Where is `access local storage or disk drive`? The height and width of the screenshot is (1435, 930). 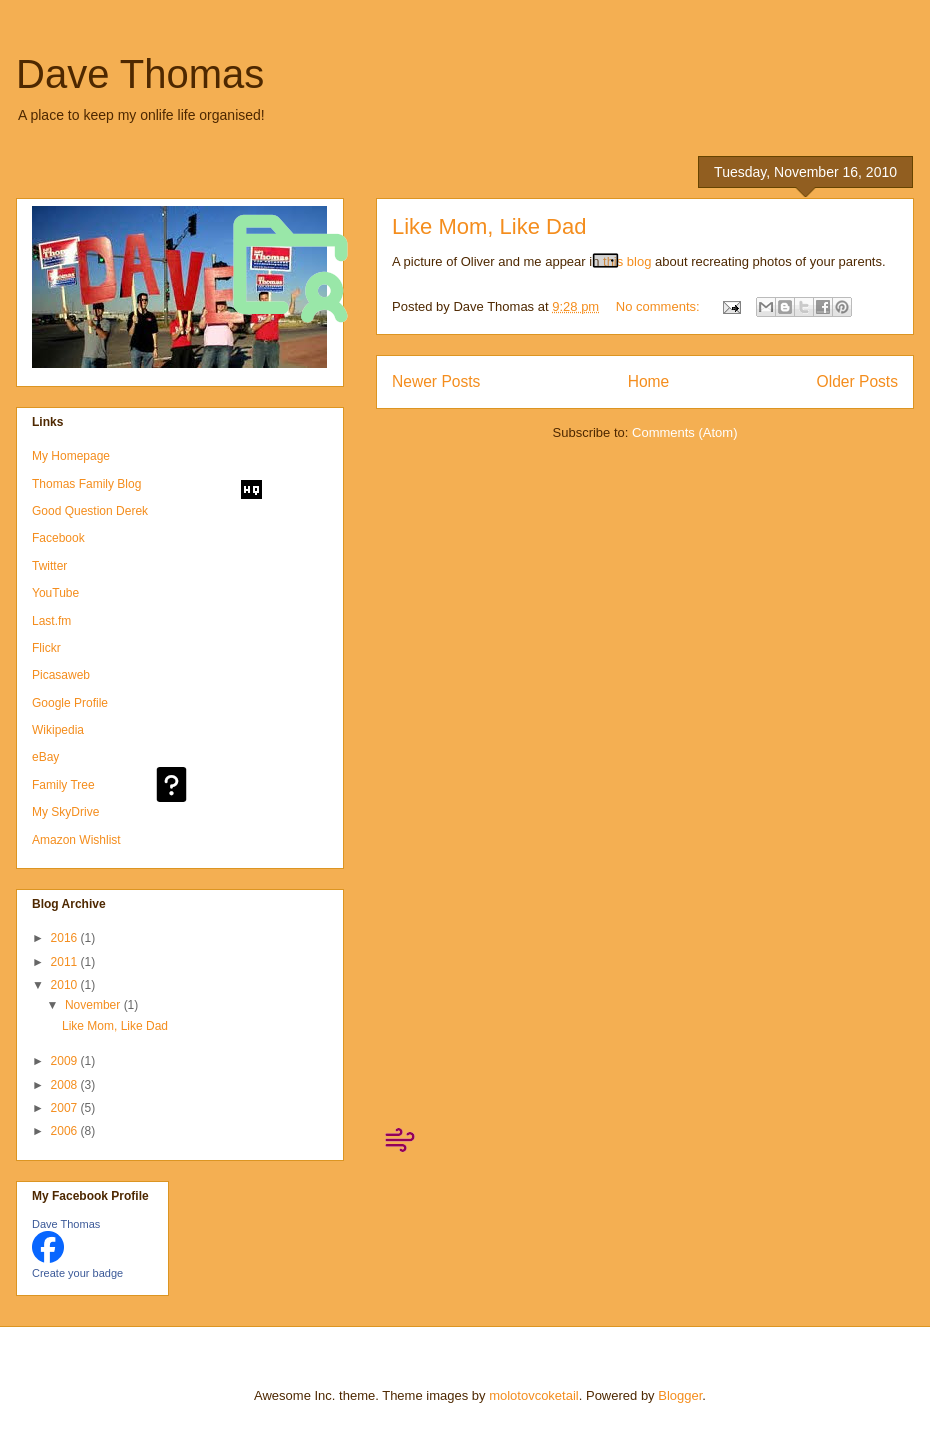
access local storage or disk drive is located at coordinates (605, 260).